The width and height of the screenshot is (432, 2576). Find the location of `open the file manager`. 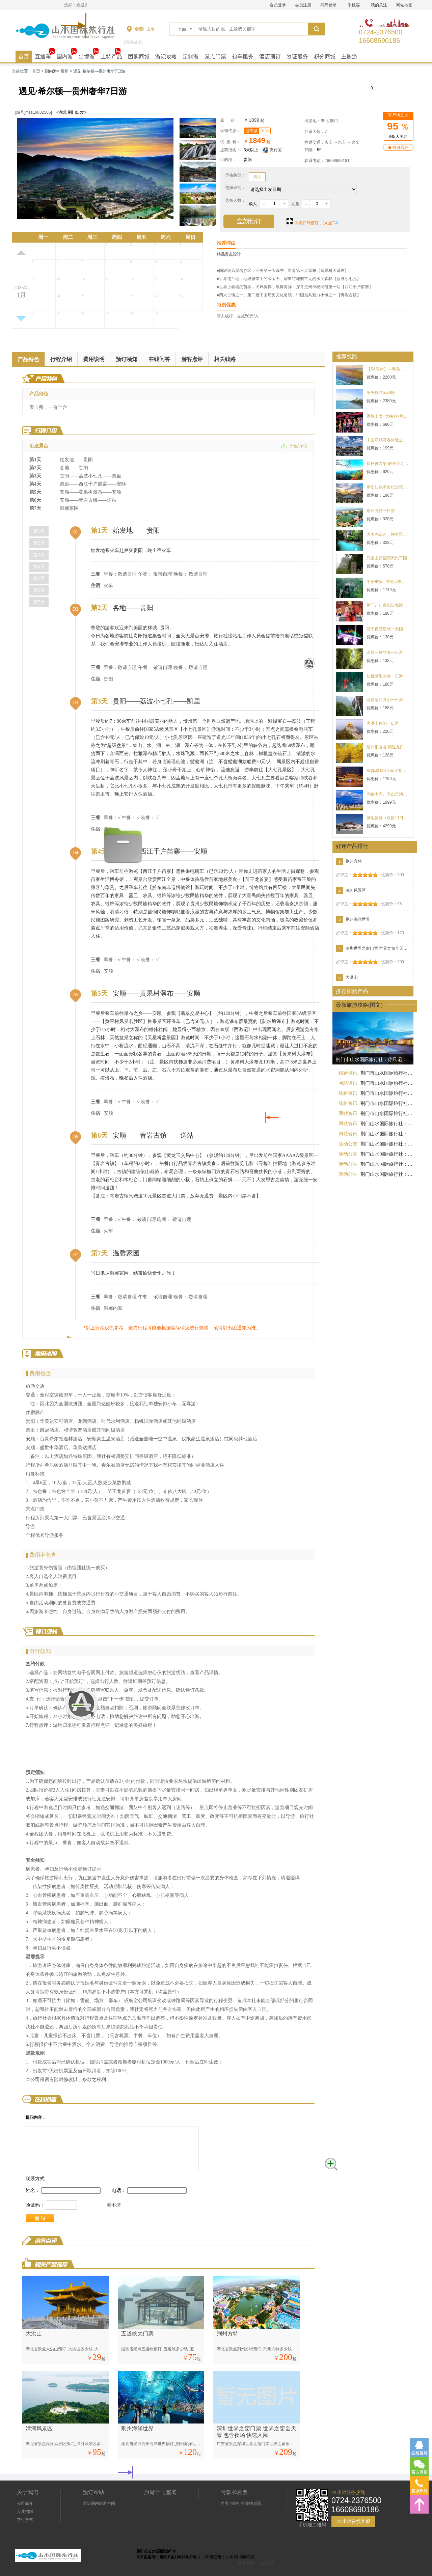

open the file manager is located at coordinates (123, 845).